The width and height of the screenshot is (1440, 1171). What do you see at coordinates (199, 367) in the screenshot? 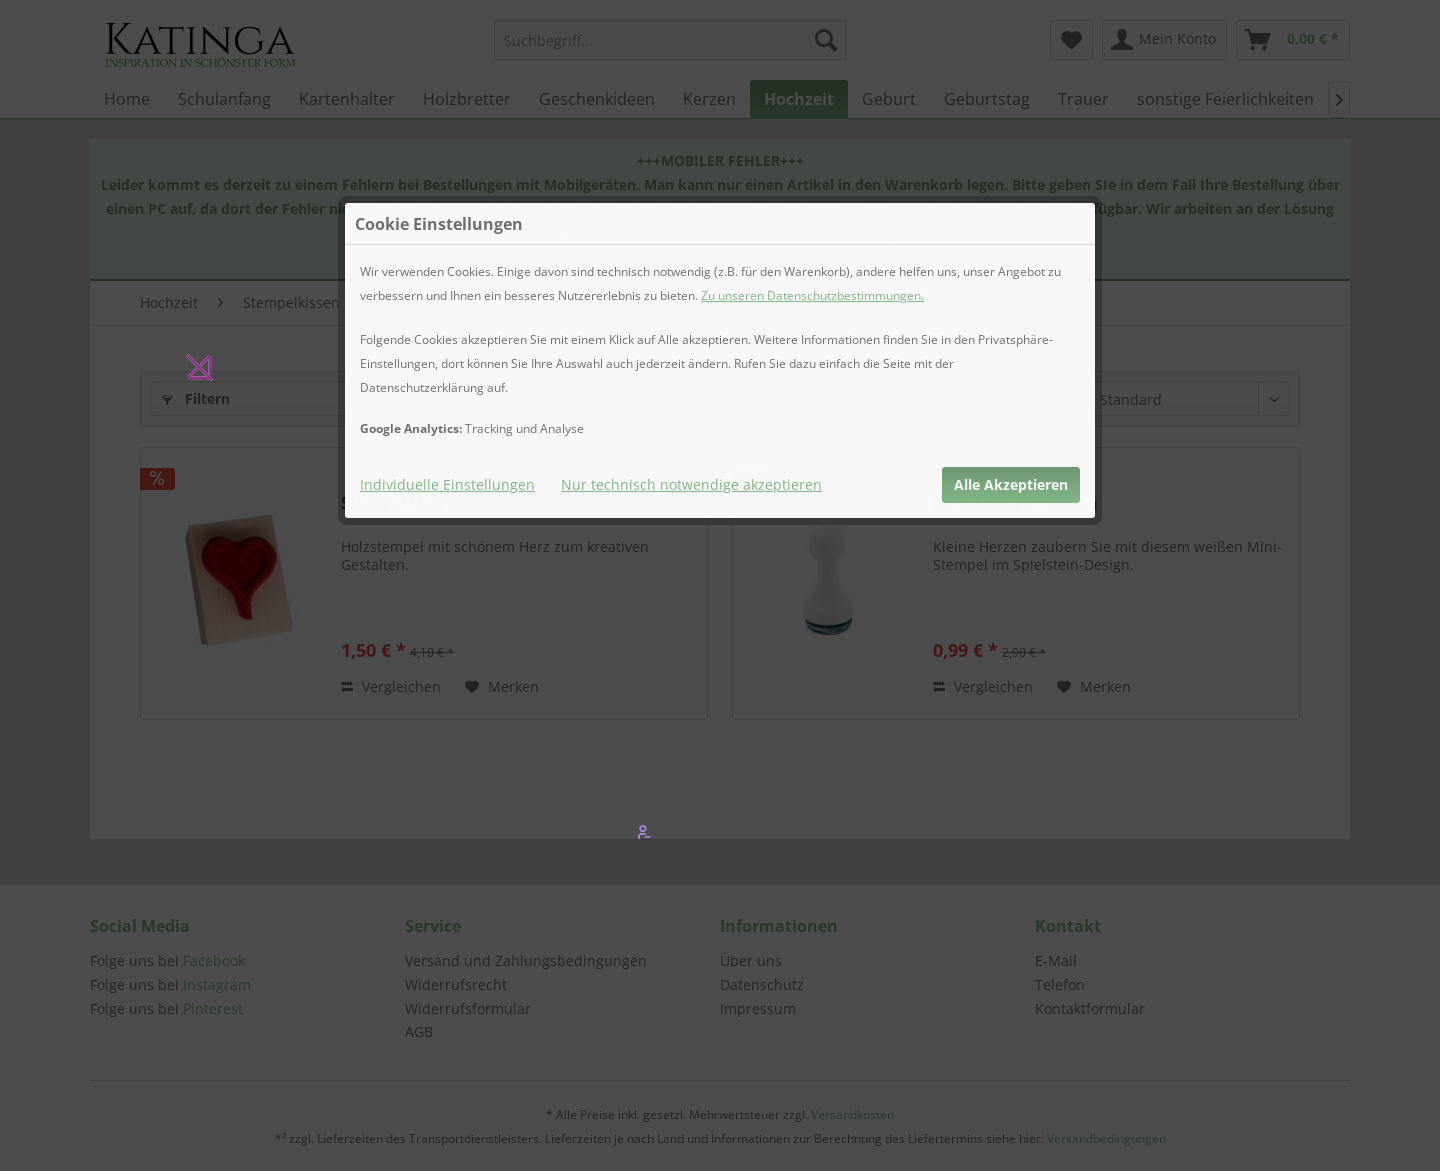
I see `no cellular signal available` at bounding box center [199, 367].